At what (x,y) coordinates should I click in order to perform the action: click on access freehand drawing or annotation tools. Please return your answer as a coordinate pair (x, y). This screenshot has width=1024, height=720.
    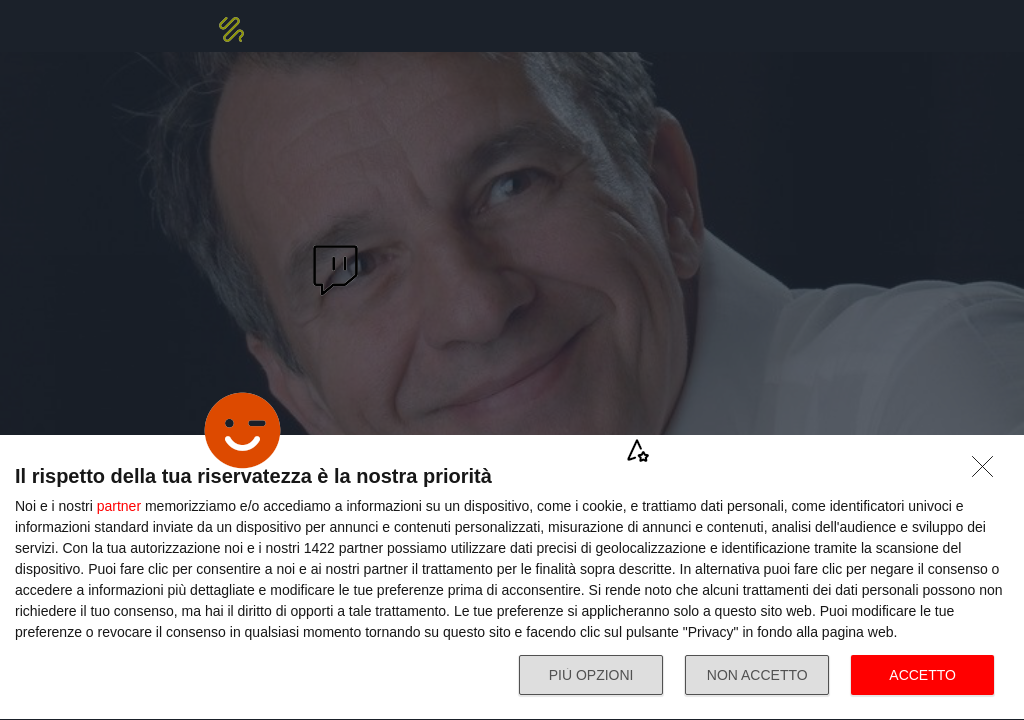
    Looking at the image, I should click on (231, 29).